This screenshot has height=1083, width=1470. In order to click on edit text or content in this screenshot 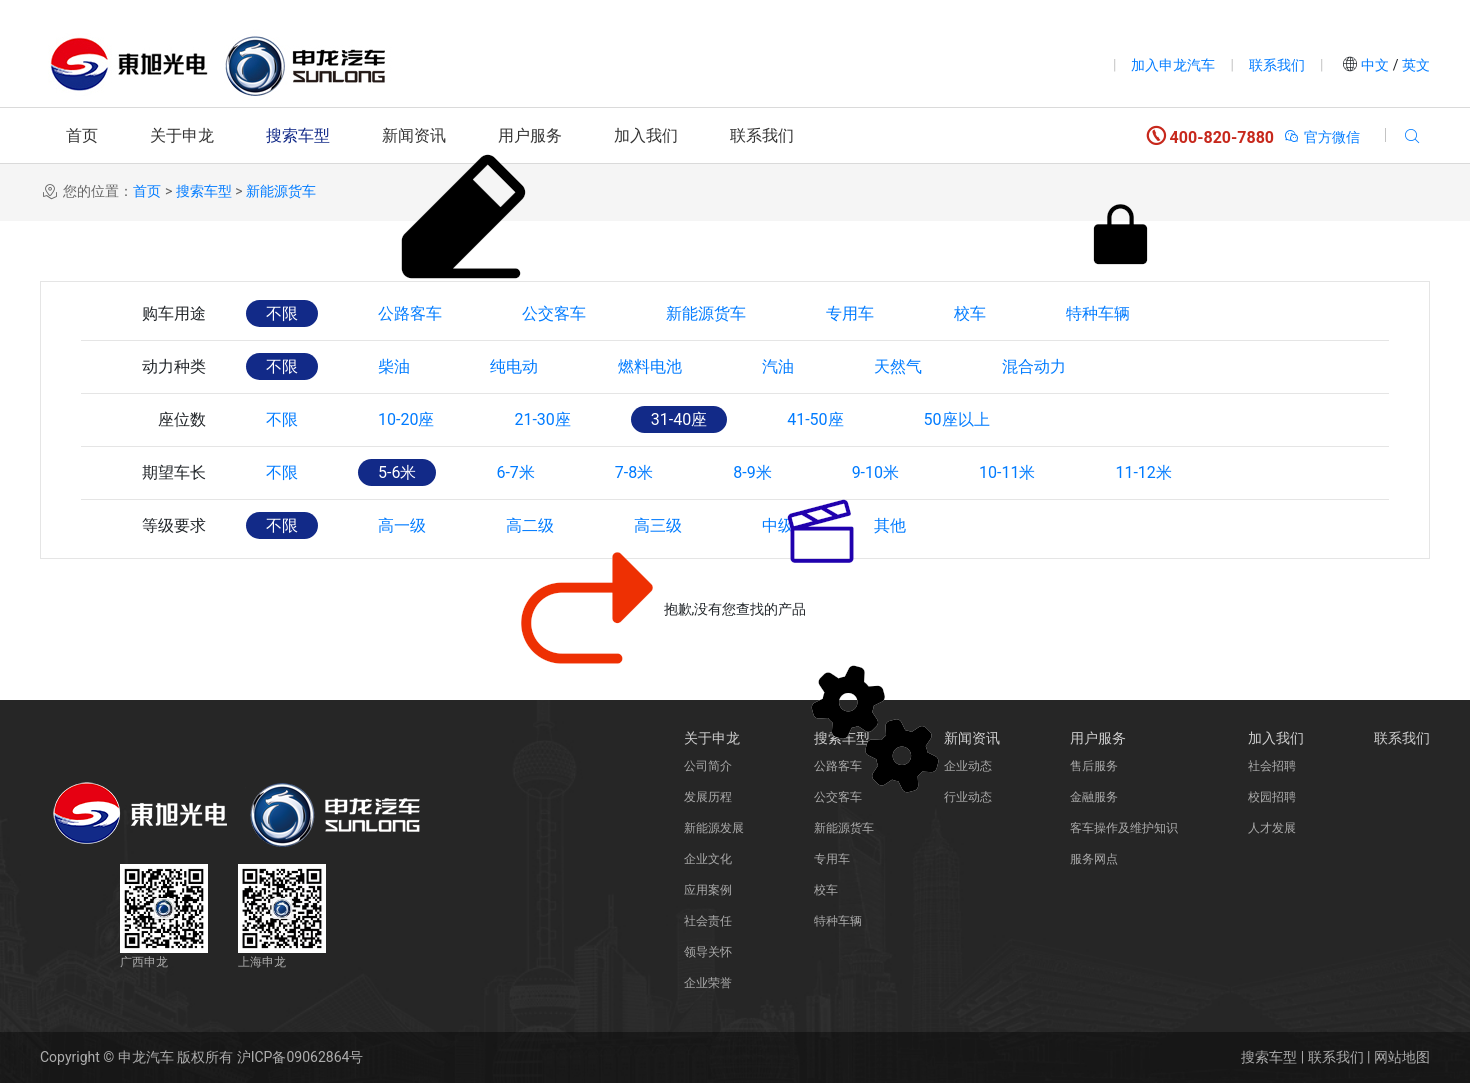, I will do `click(461, 219)`.